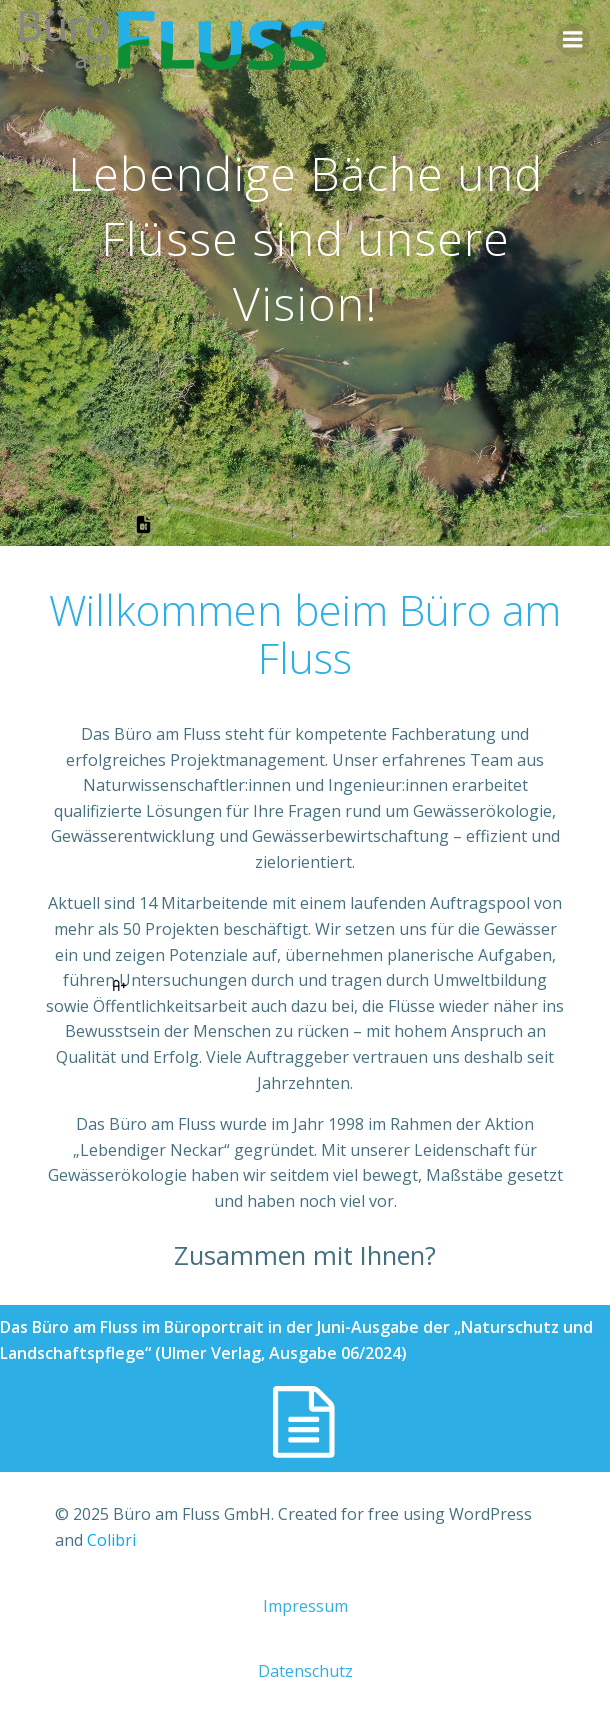 The width and height of the screenshot is (610, 1735). I want to click on view a file containing numerical data, so click(143, 524).